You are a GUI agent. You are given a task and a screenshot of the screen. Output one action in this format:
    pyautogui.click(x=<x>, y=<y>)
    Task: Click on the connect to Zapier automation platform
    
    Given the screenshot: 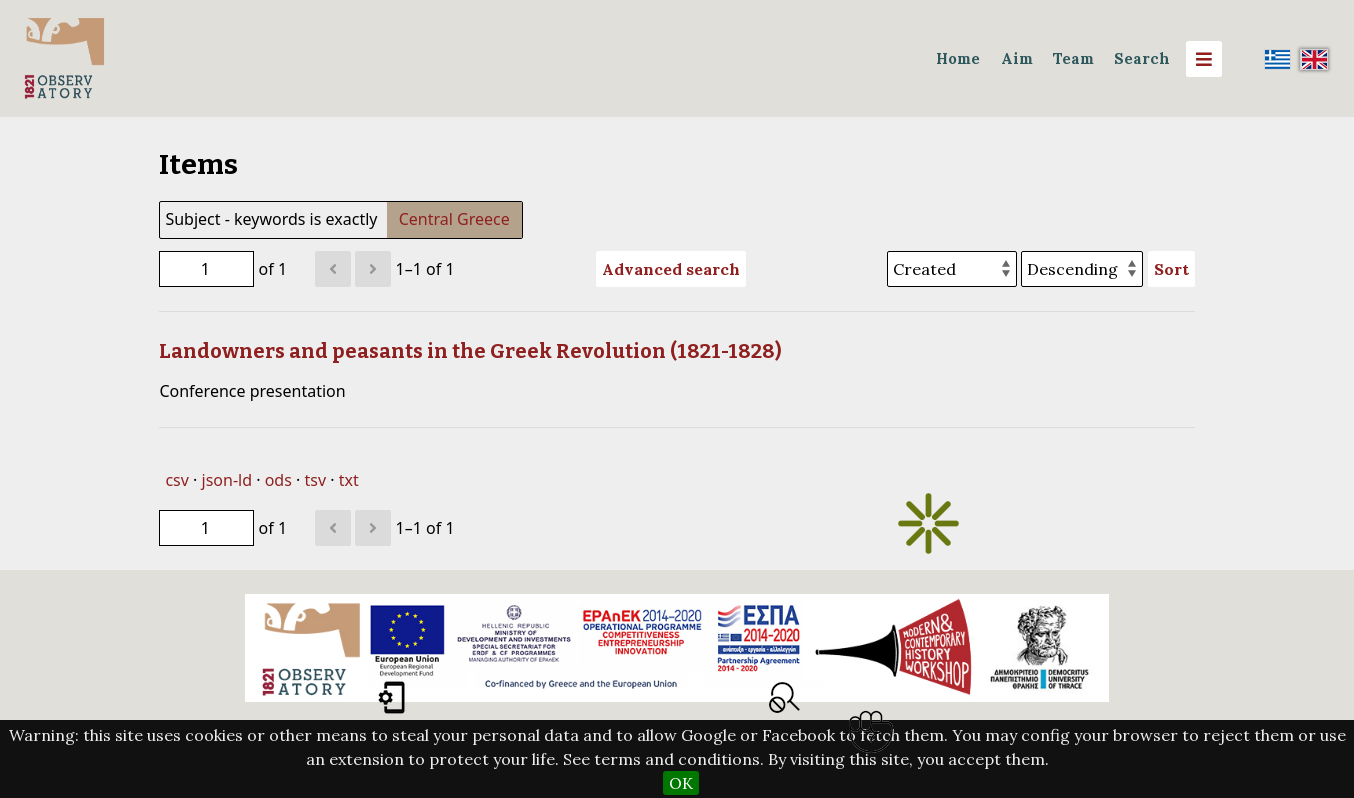 What is the action you would take?
    pyautogui.click(x=928, y=523)
    